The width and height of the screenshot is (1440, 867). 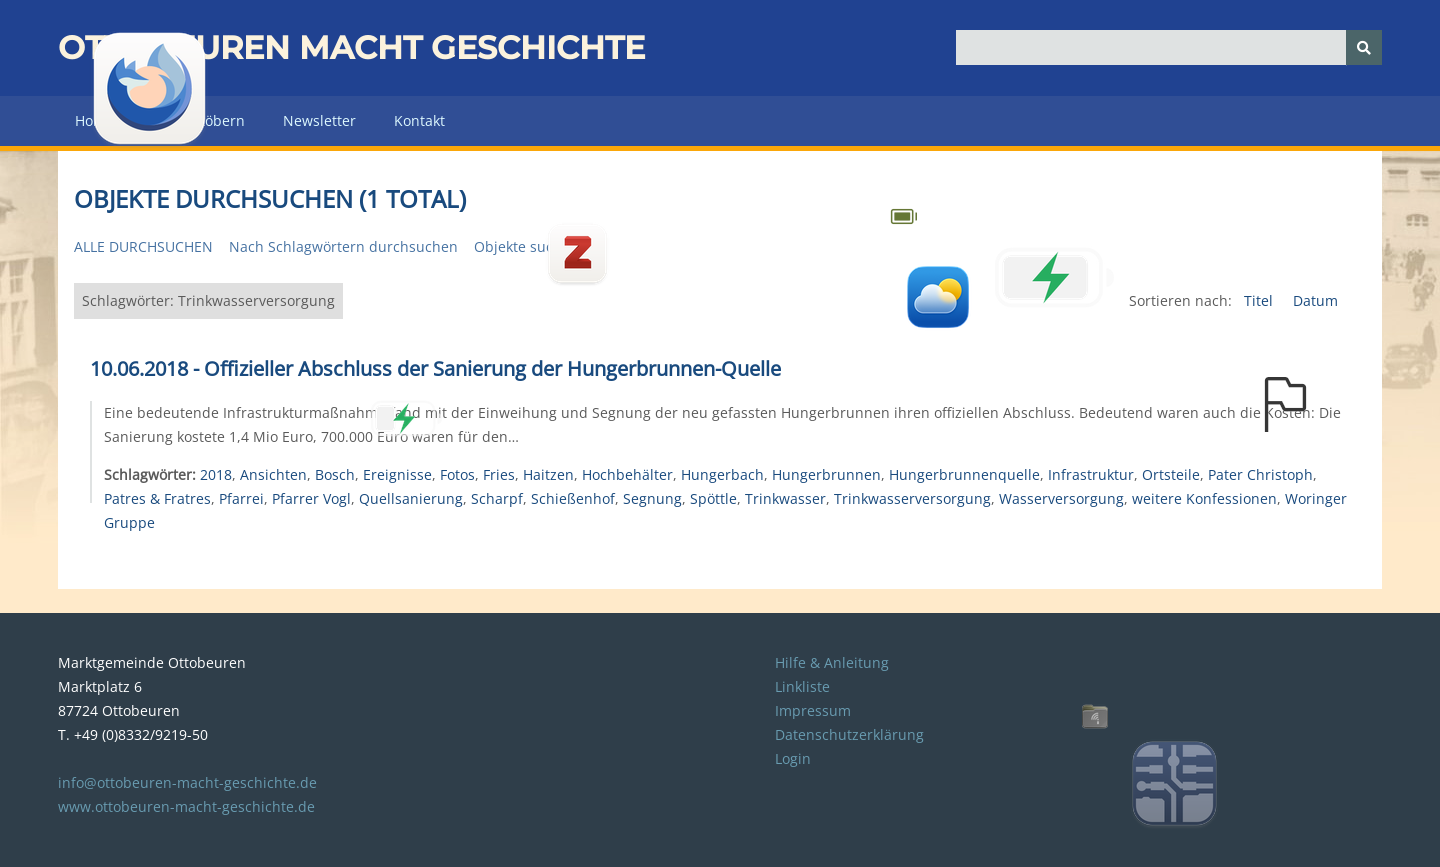 I want to click on open gerbview nightly app for viewing gerber PCB files, so click(x=1174, y=783).